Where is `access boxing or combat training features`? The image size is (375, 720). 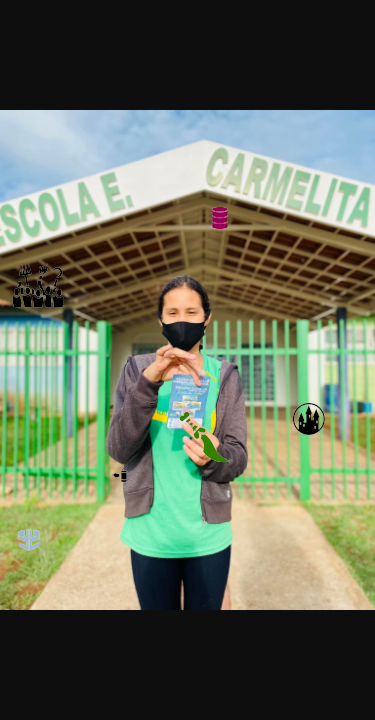
access boxing or combat training features is located at coordinates (120, 475).